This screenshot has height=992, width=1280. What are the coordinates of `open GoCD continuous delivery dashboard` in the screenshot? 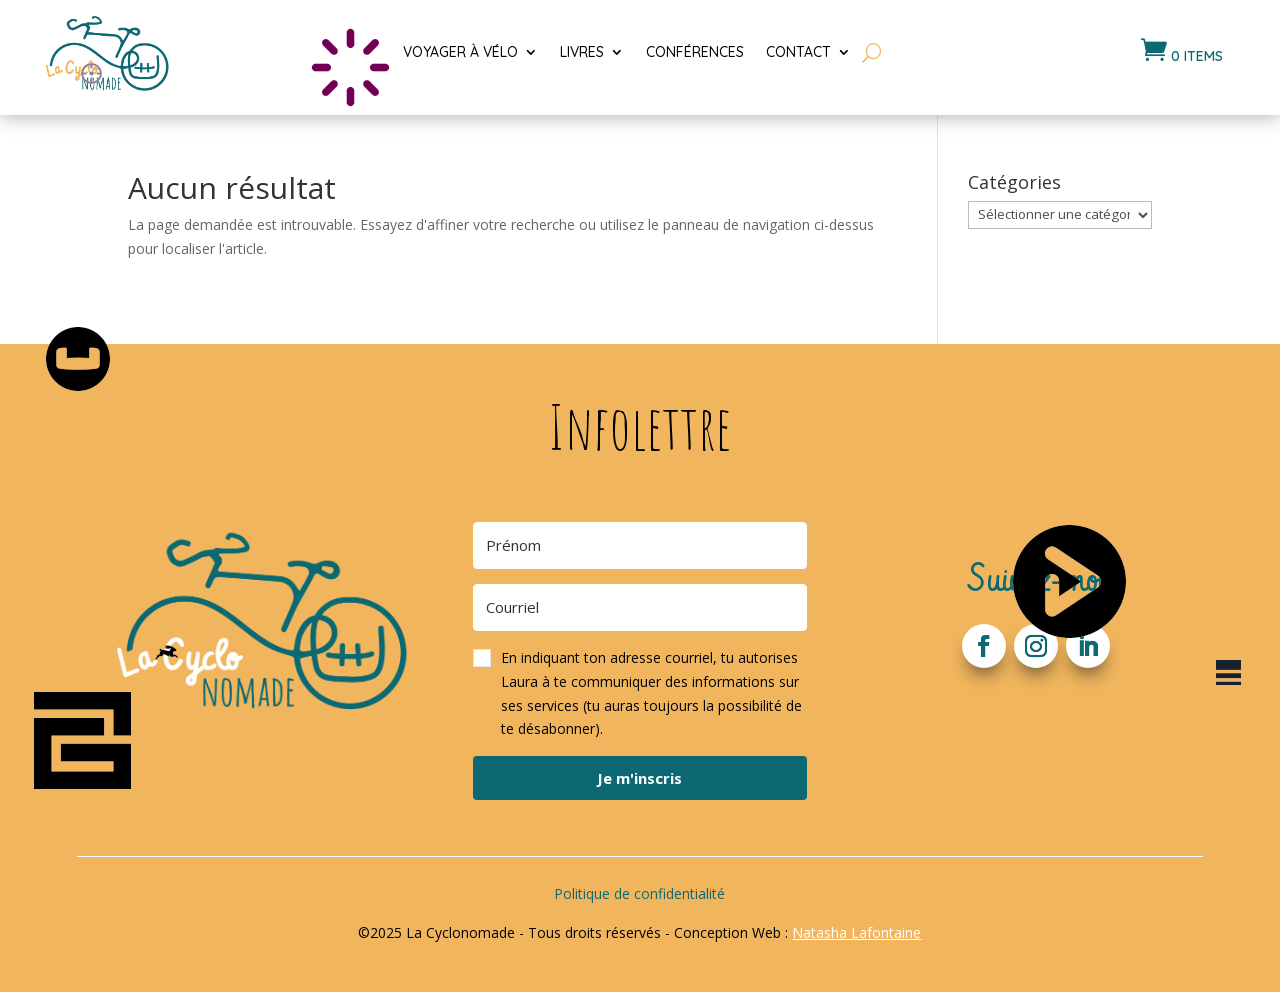 It's located at (1069, 581).